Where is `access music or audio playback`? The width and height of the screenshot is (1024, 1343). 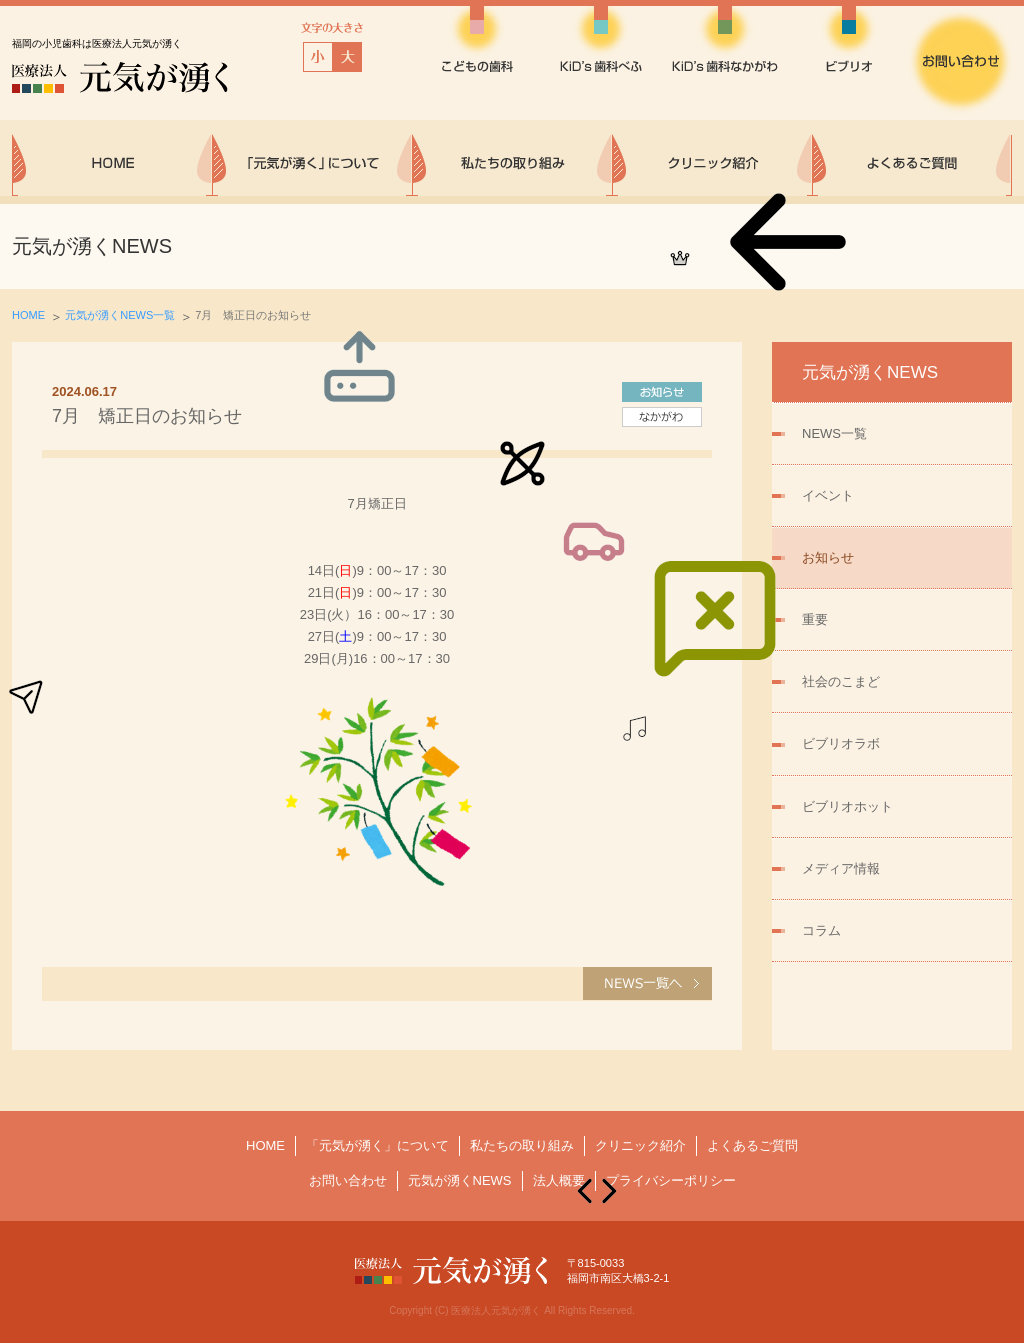 access music or audio playback is located at coordinates (636, 729).